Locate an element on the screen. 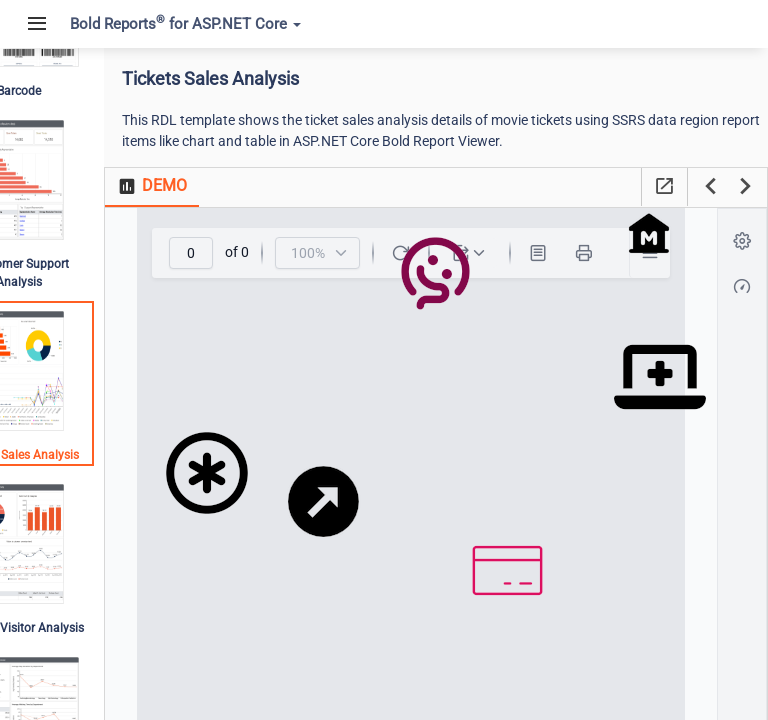  view nearby museums on the map is located at coordinates (649, 233).